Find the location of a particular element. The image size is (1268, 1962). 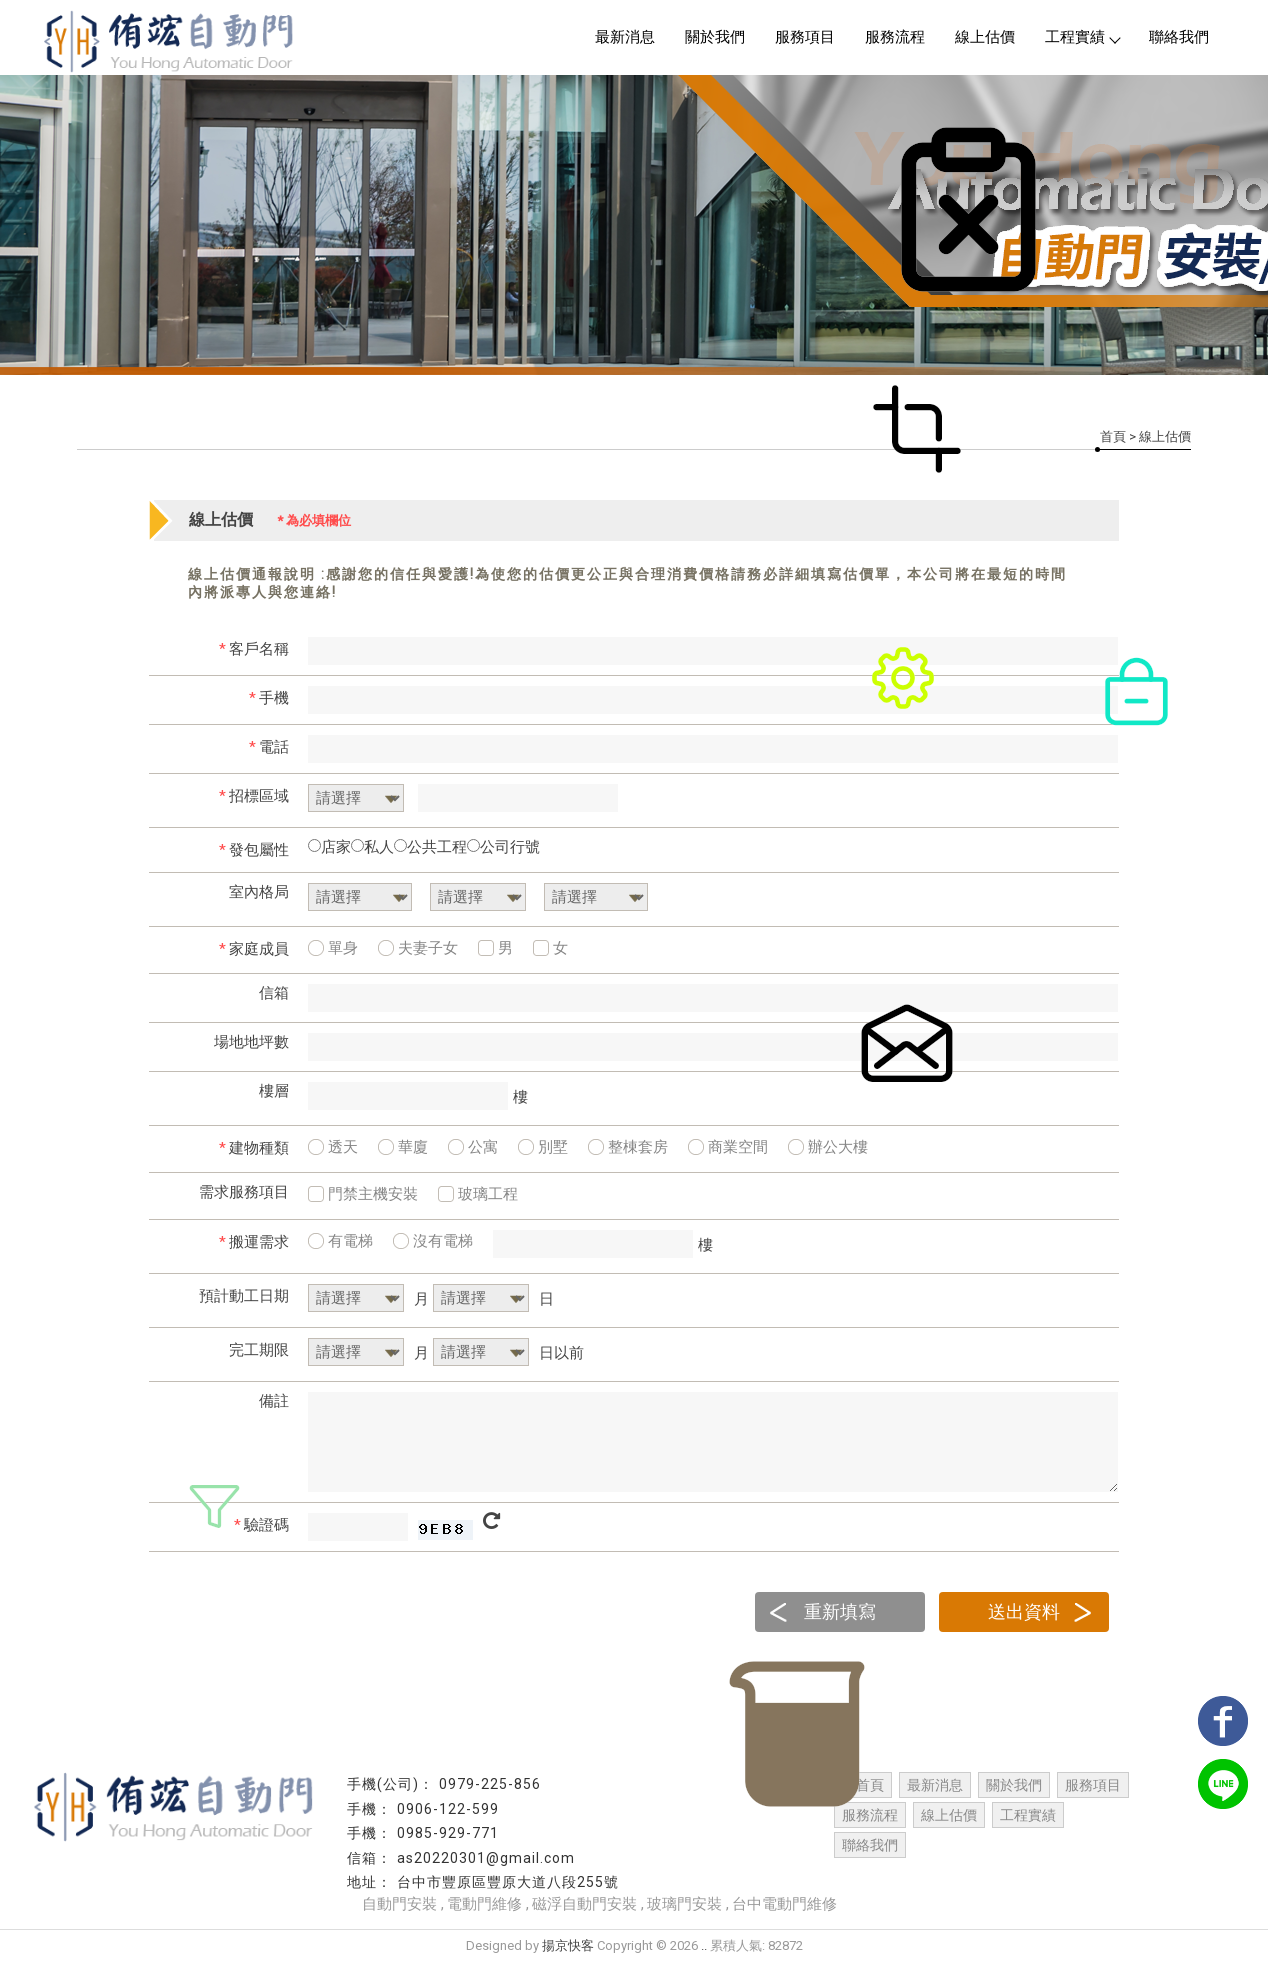

remove item from shopping bag is located at coordinates (1136, 691).